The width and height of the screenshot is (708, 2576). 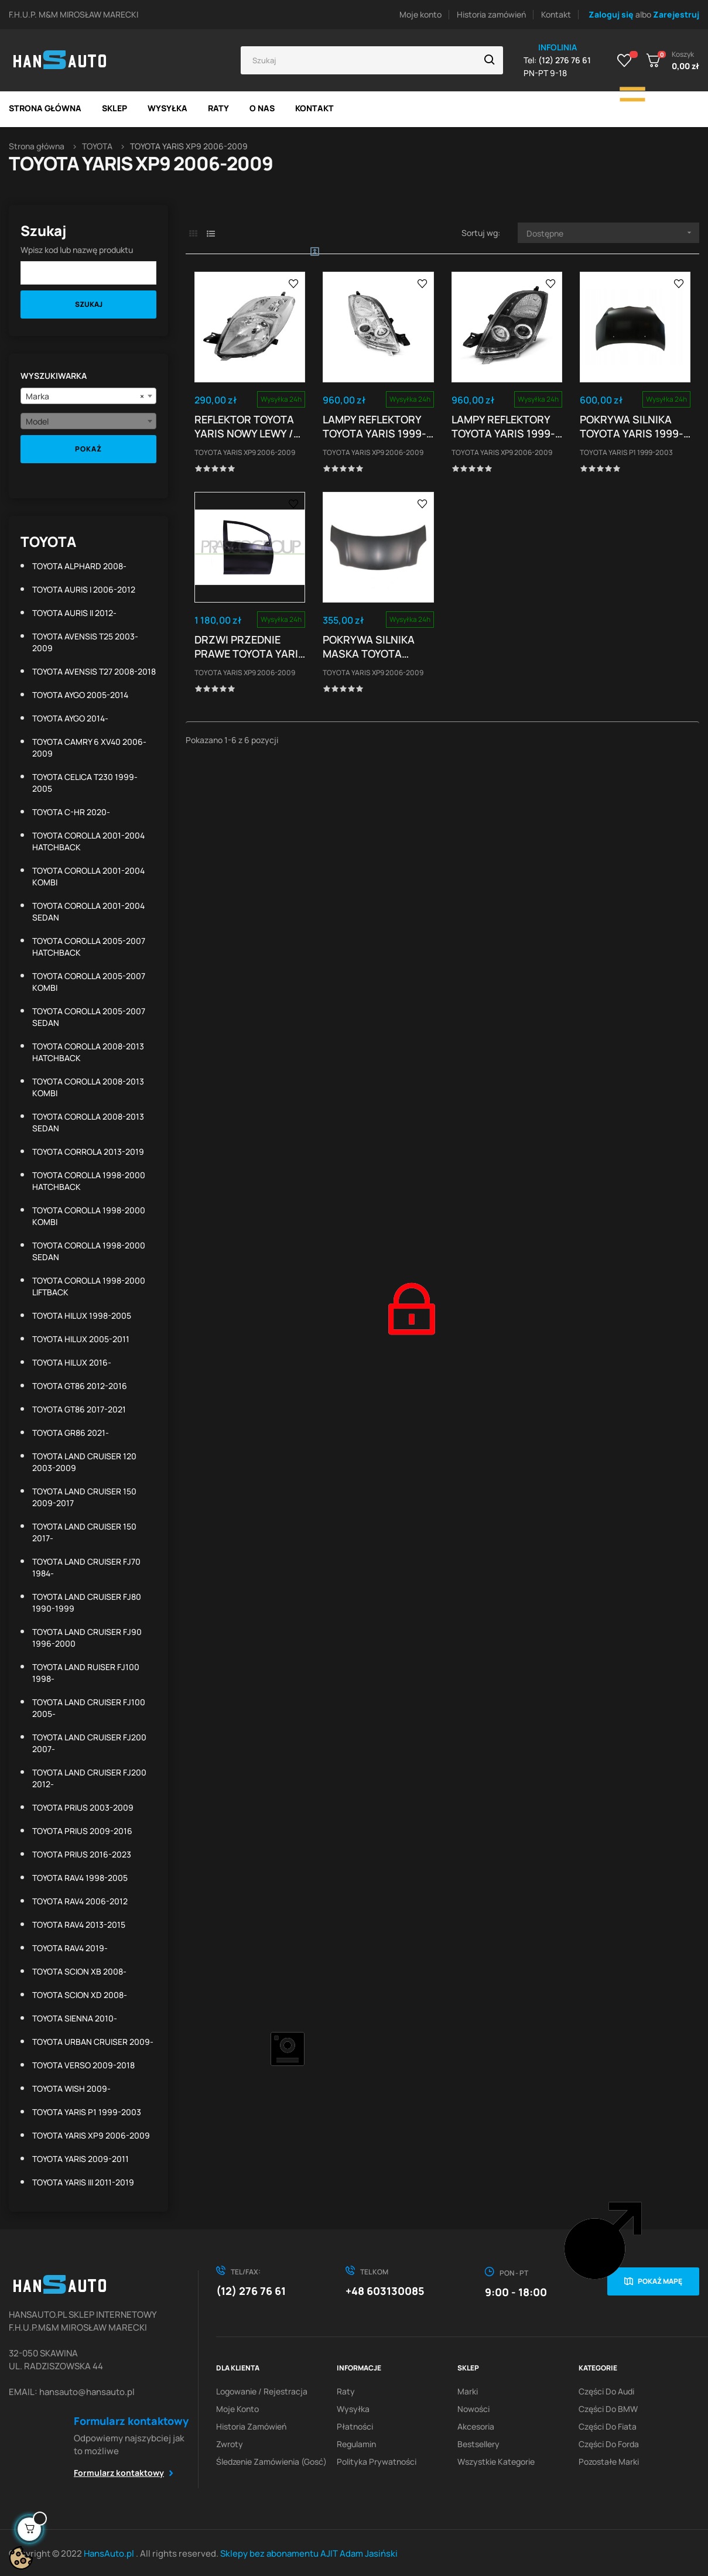 What do you see at coordinates (288, 2049) in the screenshot?
I see `access polaroid or instant camera features` at bounding box center [288, 2049].